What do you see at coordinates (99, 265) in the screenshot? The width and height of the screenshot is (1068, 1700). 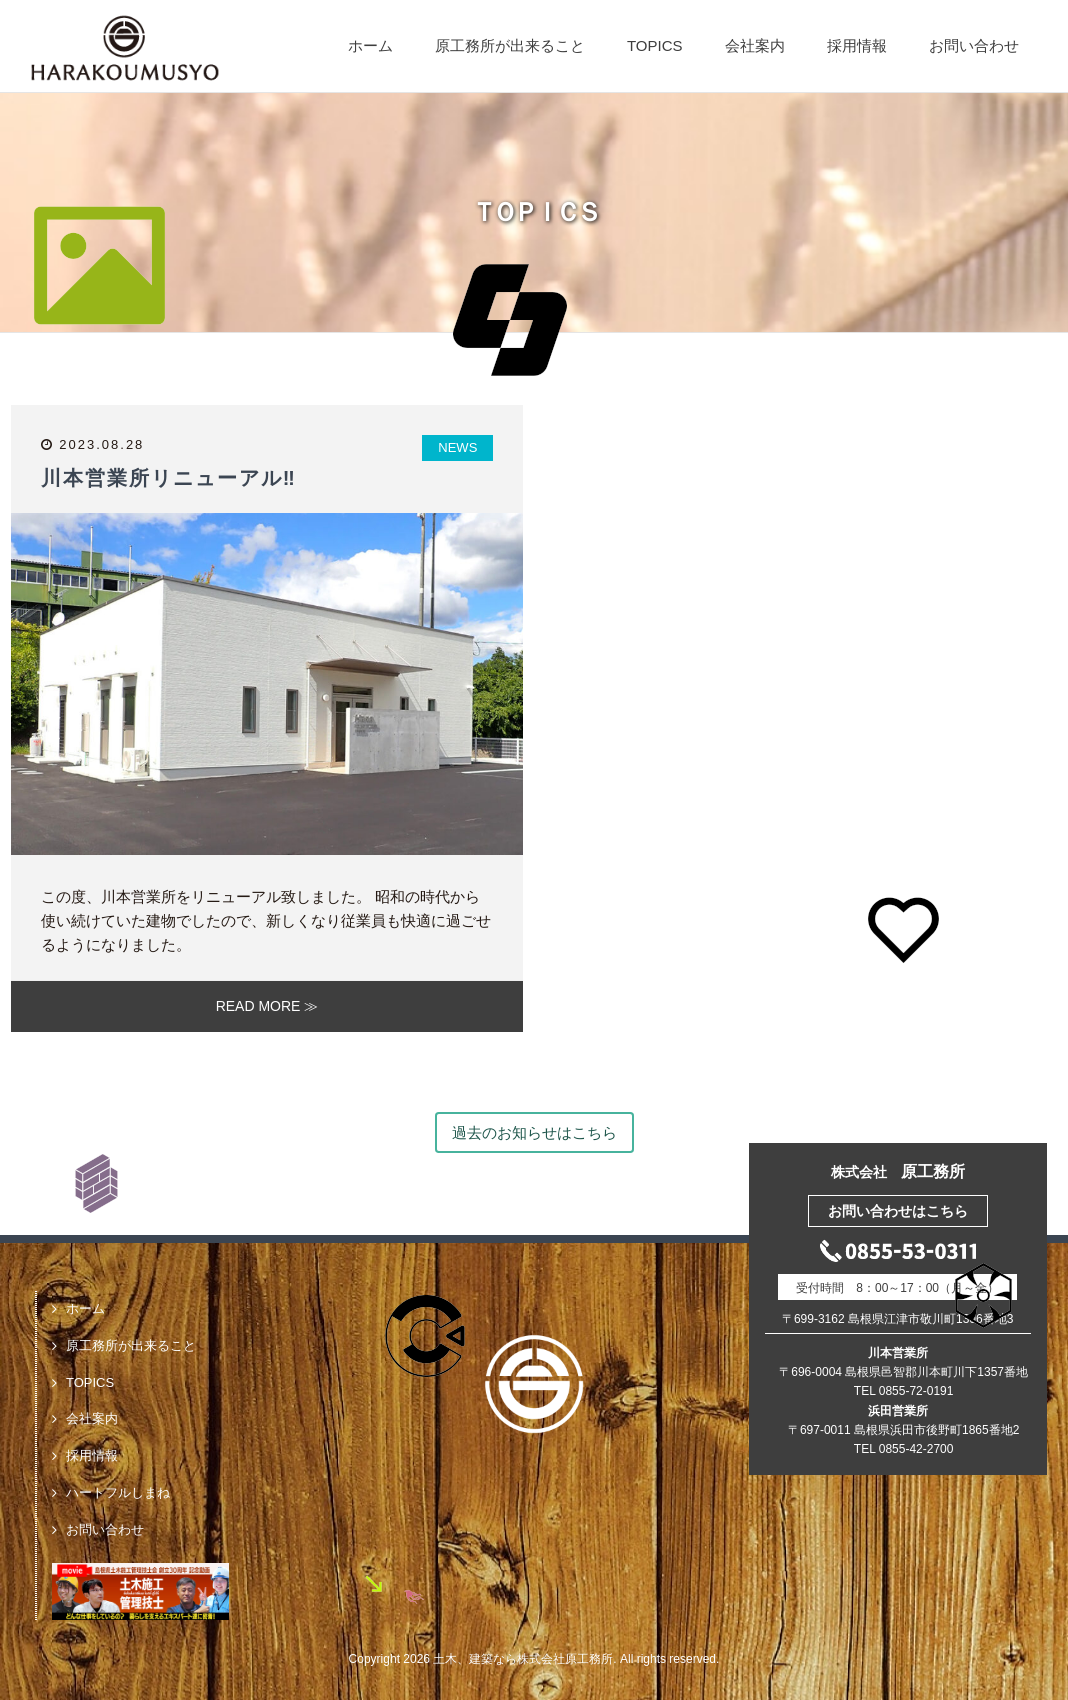 I see `view image or photo` at bounding box center [99, 265].